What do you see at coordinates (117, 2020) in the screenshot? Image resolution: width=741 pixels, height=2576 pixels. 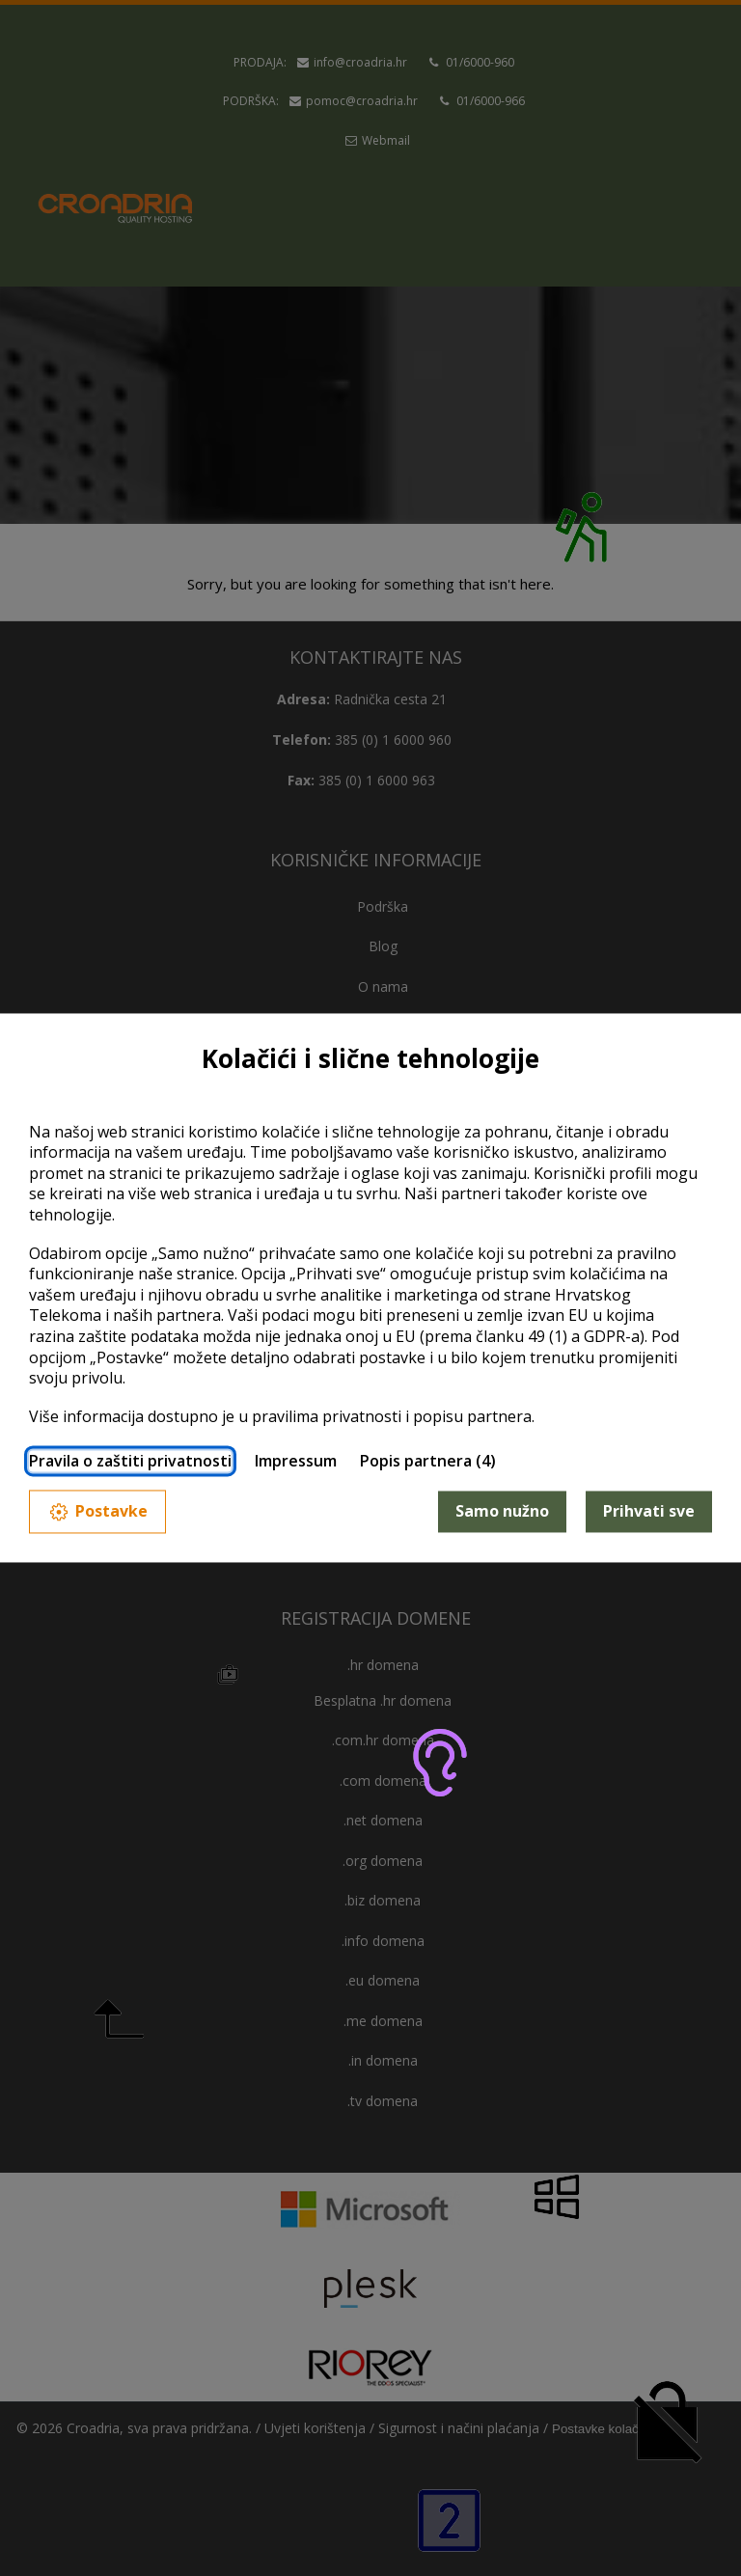 I see `go back and up to previous level` at bounding box center [117, 2020].